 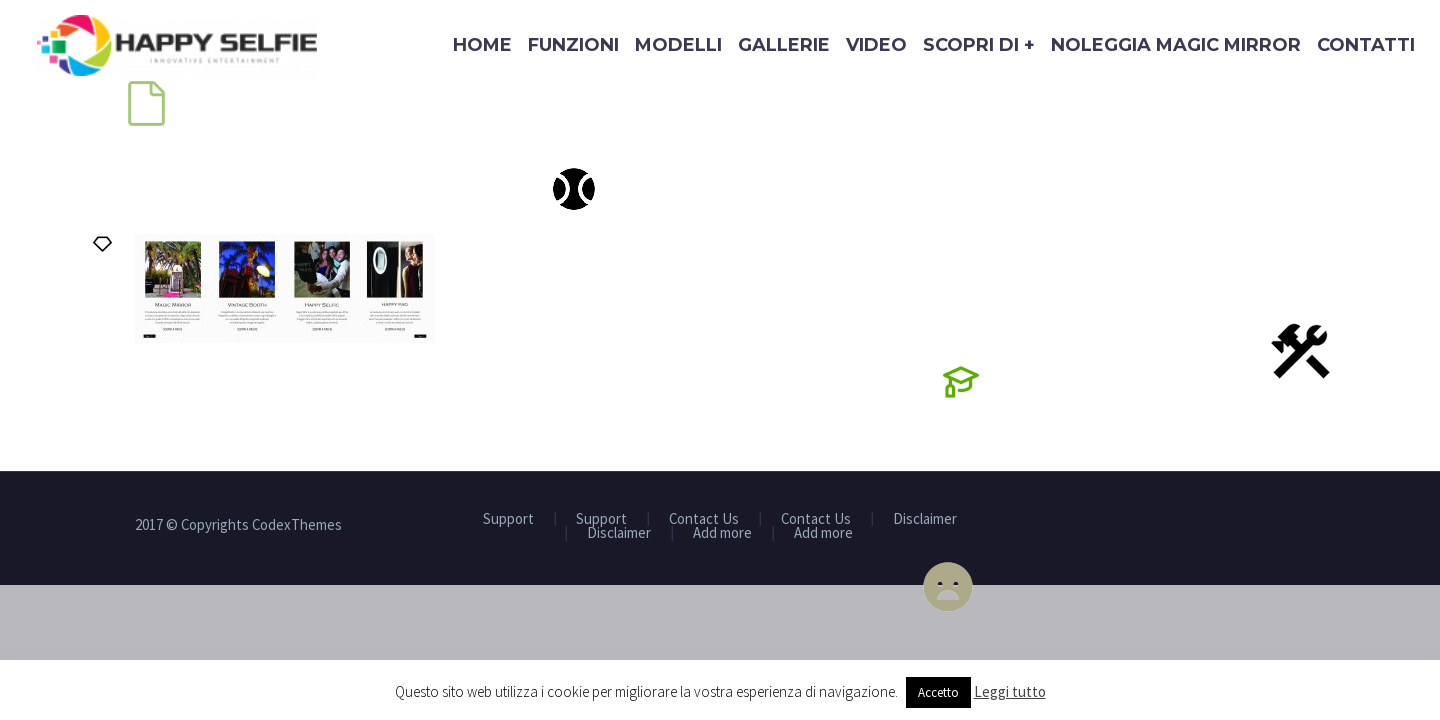 What do you see at coordinates (1300, 351) in the screenshot?
I see `access settings or tools` at bounding box center [1300, 351].